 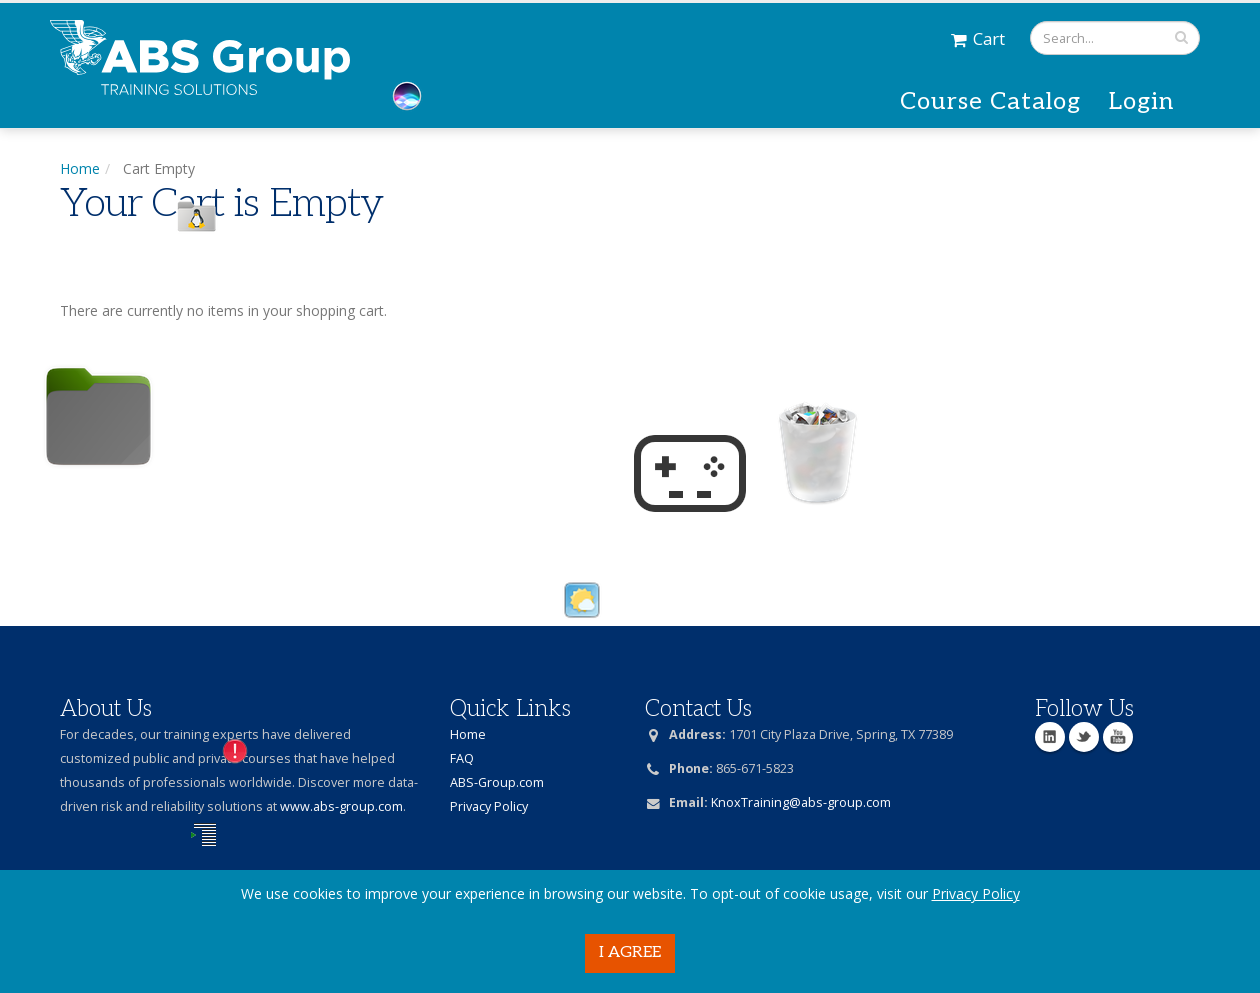 What do you see at coordinates (235, 751) in the screenshot?
I see `indicates a warning or alert requiring attention` at bounding box center [235, 751].